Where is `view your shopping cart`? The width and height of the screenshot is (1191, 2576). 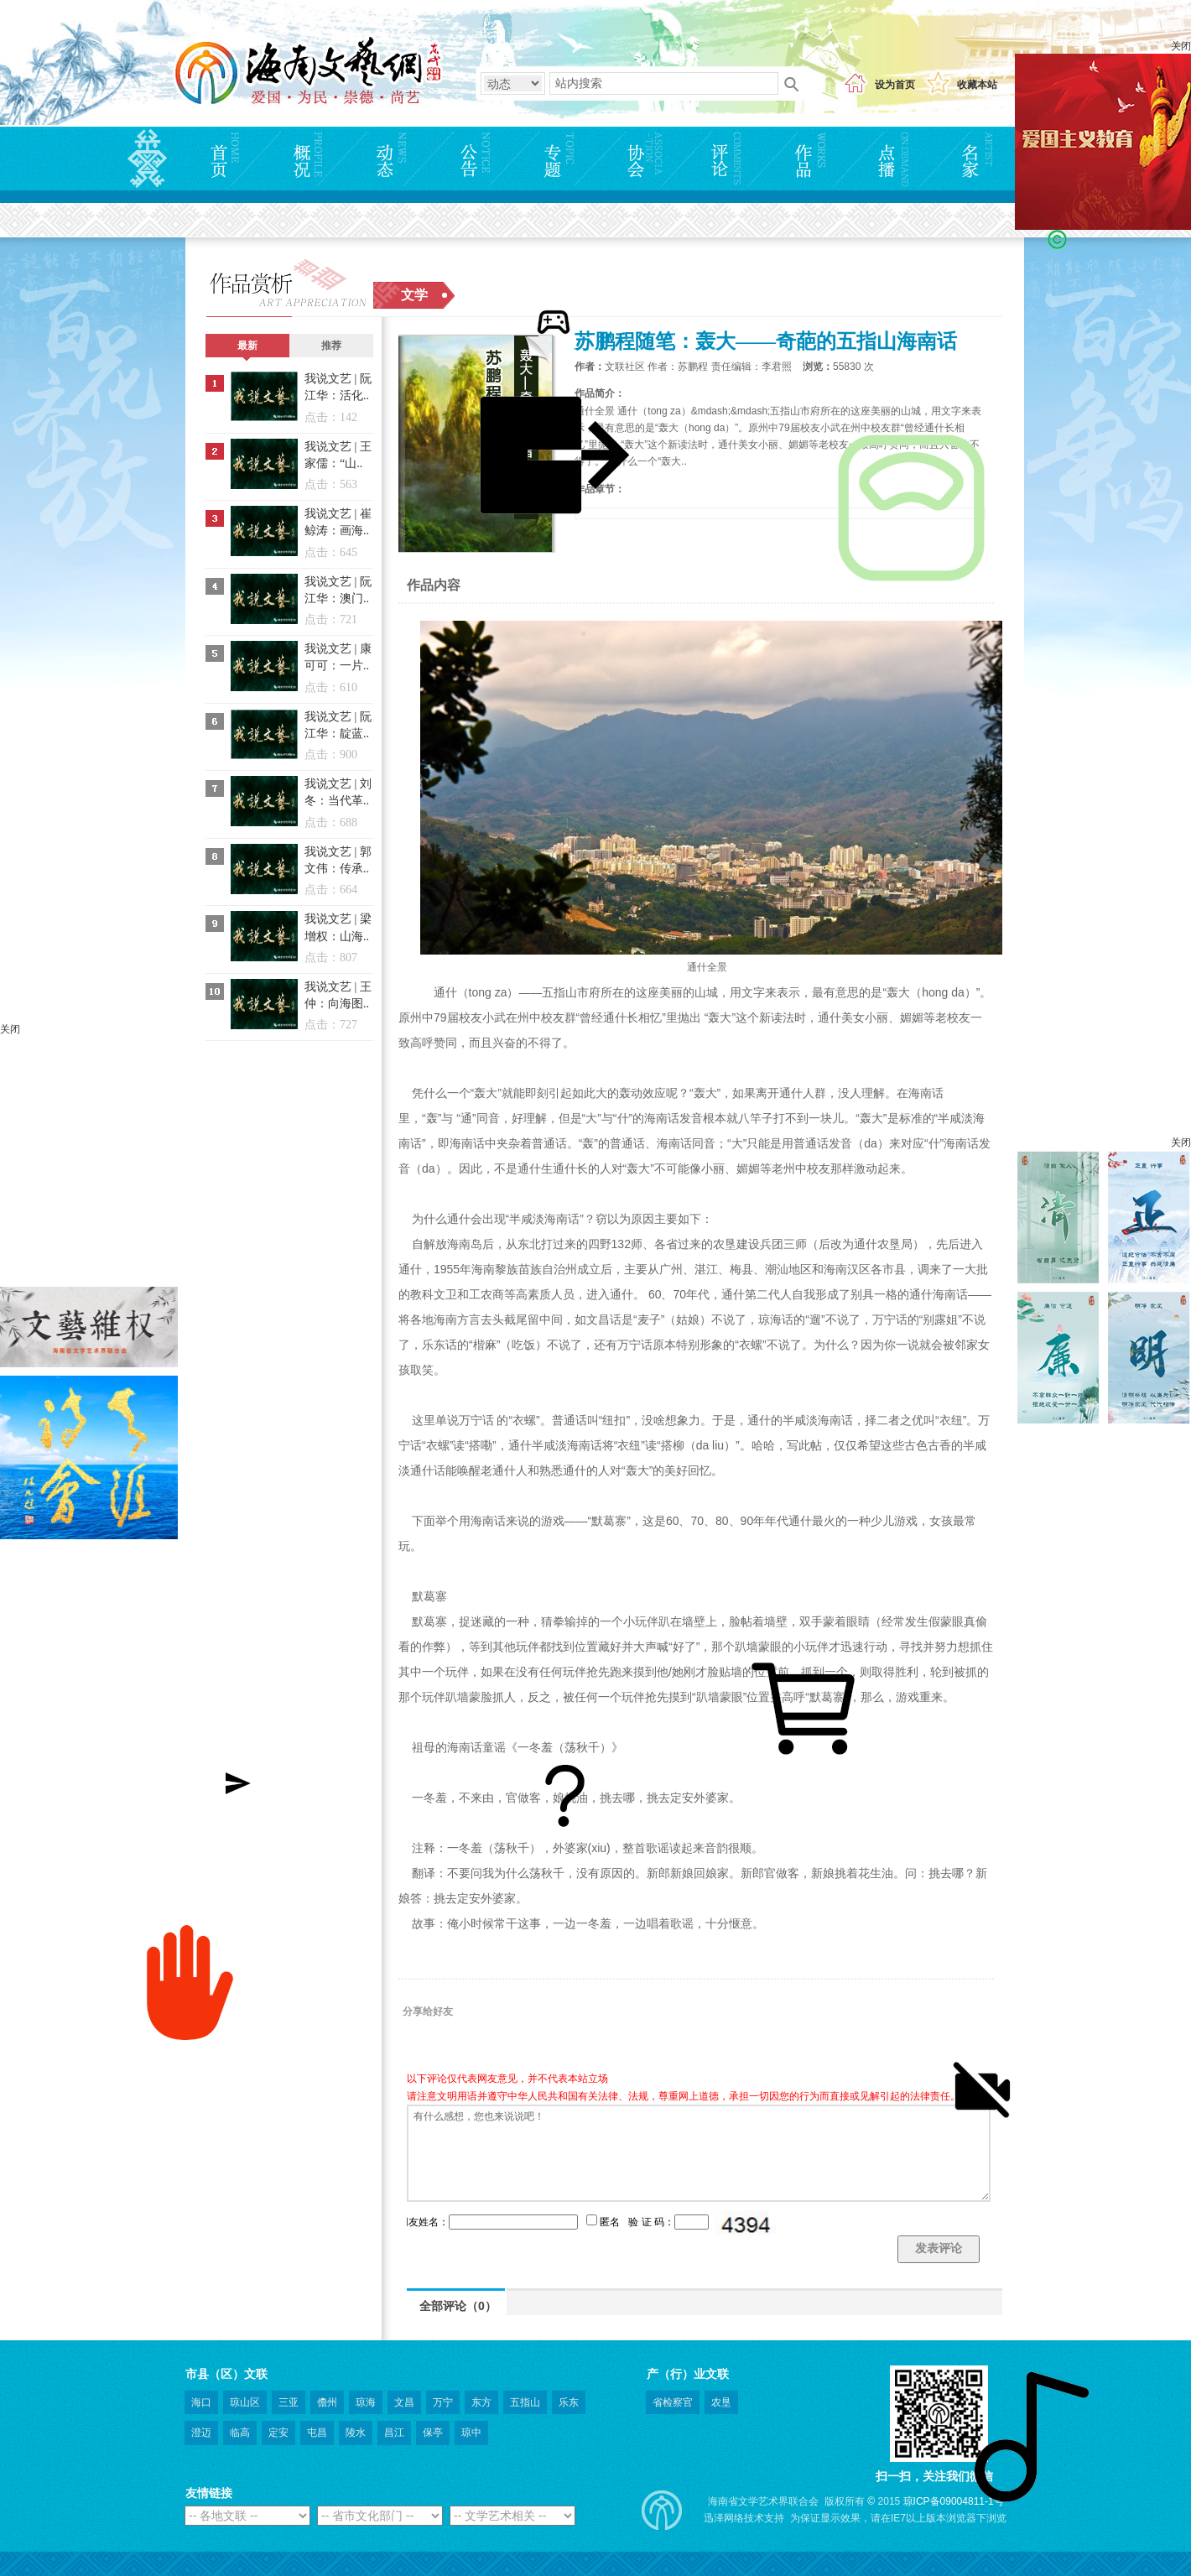
view your shopping cart is located at coordinates (805, 1709).